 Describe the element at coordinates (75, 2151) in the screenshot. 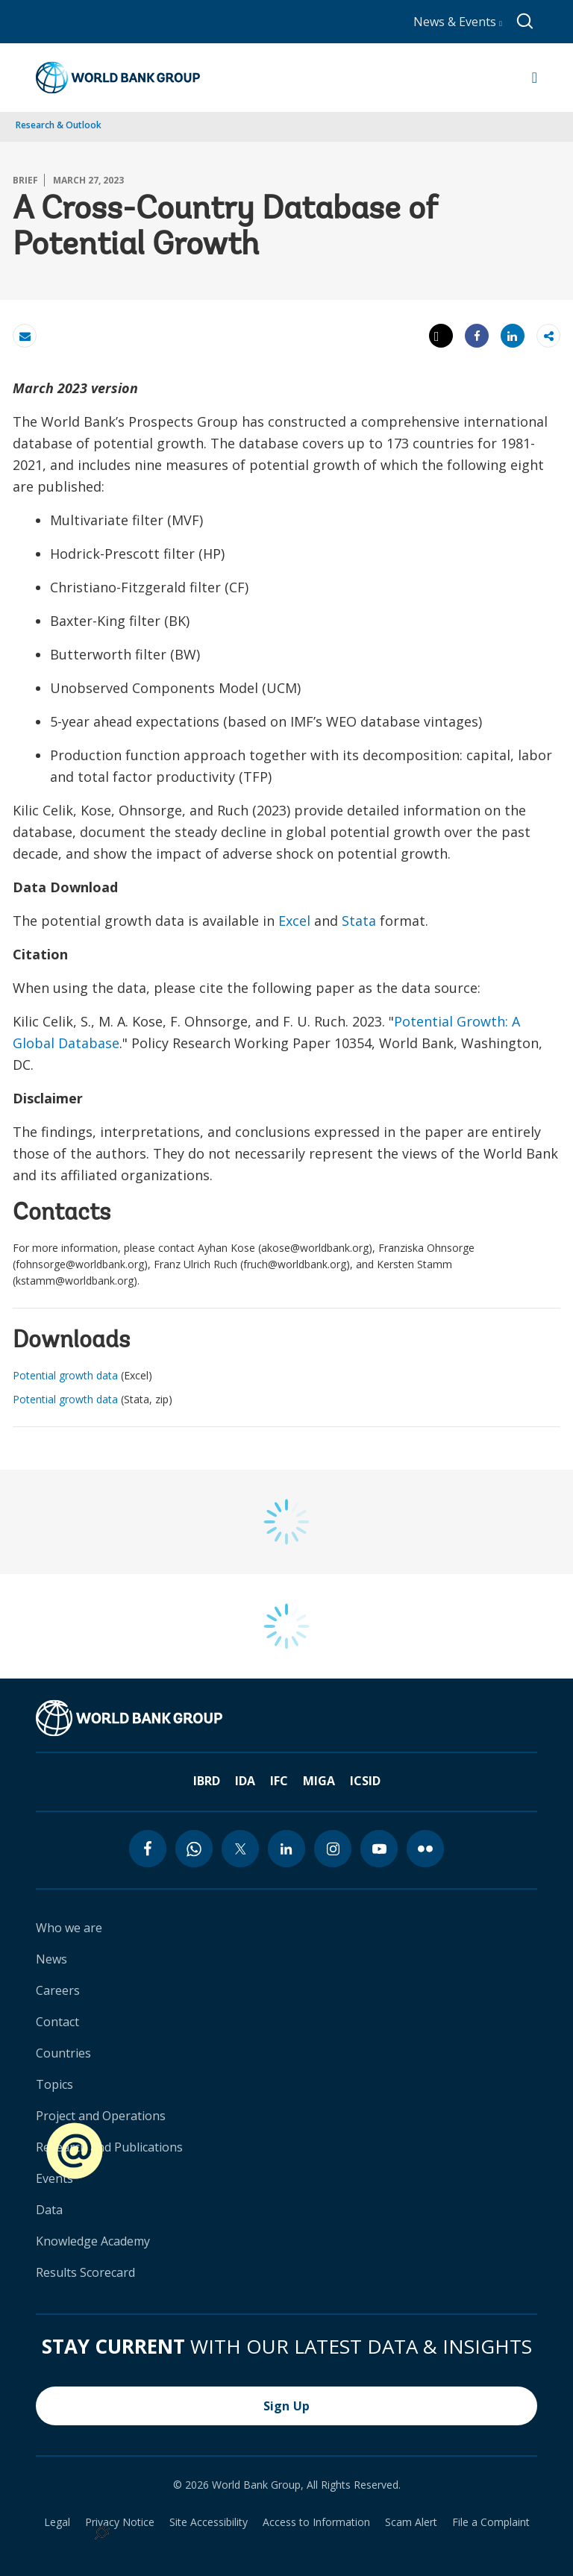

I see `access email or contact options` at that location.